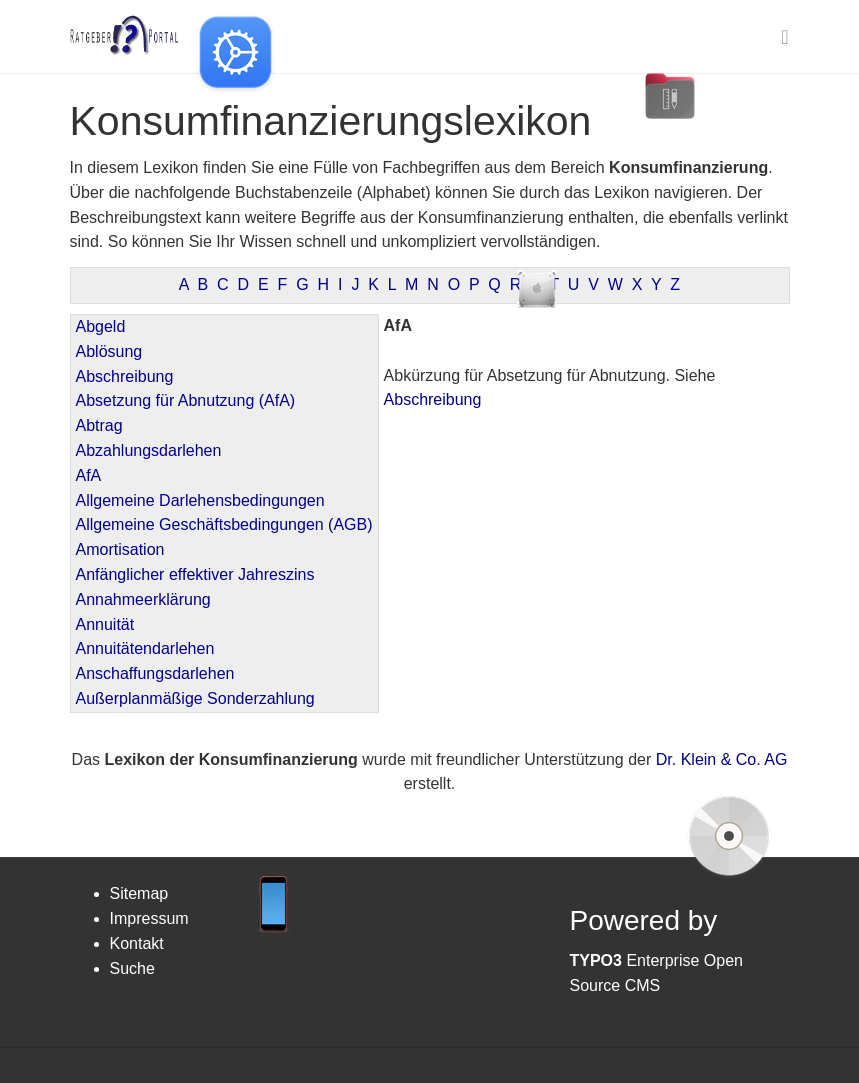 The image size is (859, 1083). What do you see at coordinates (235, 53) in the screenshot?
I see `access system preferences or settings` at bounding box center [235, 53].